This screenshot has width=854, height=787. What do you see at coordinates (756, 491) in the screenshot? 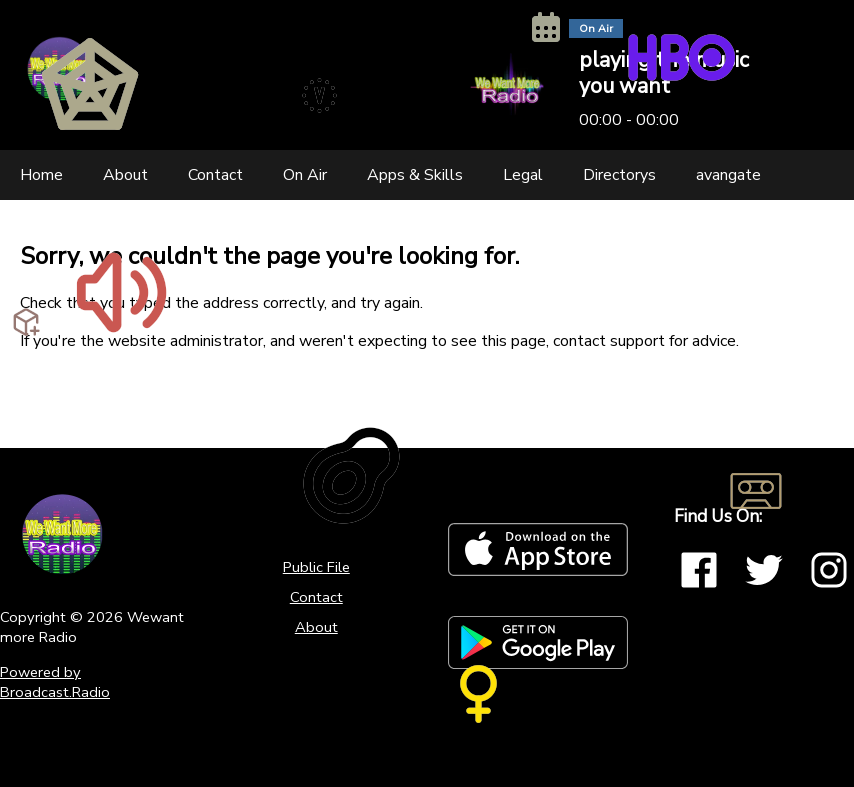
I see `access audio recordings or voice memos` at bounding box center [756, 491].